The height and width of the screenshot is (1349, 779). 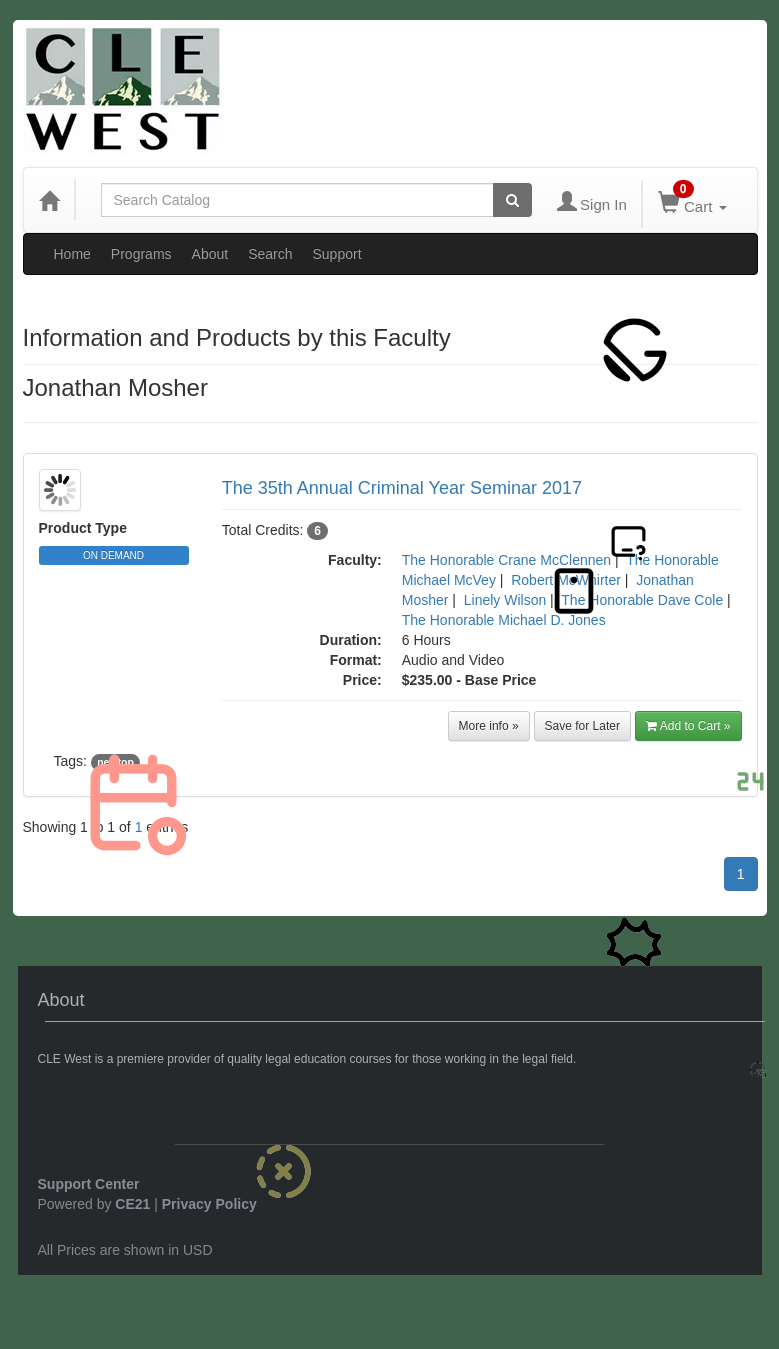 I want to click on tablet device help or support, so click(x=628, y=541).